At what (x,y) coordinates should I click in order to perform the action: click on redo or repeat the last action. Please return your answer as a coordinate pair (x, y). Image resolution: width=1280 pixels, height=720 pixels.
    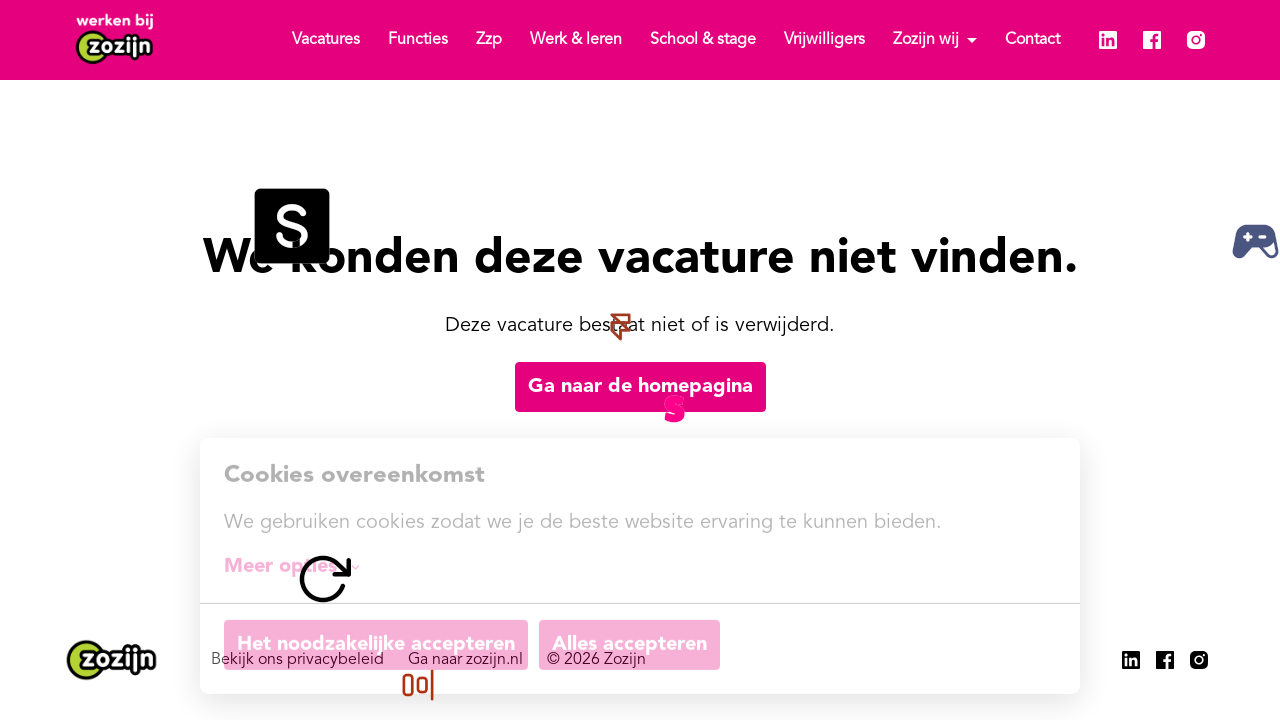
    Looking at the image, I should click on (323, 579).